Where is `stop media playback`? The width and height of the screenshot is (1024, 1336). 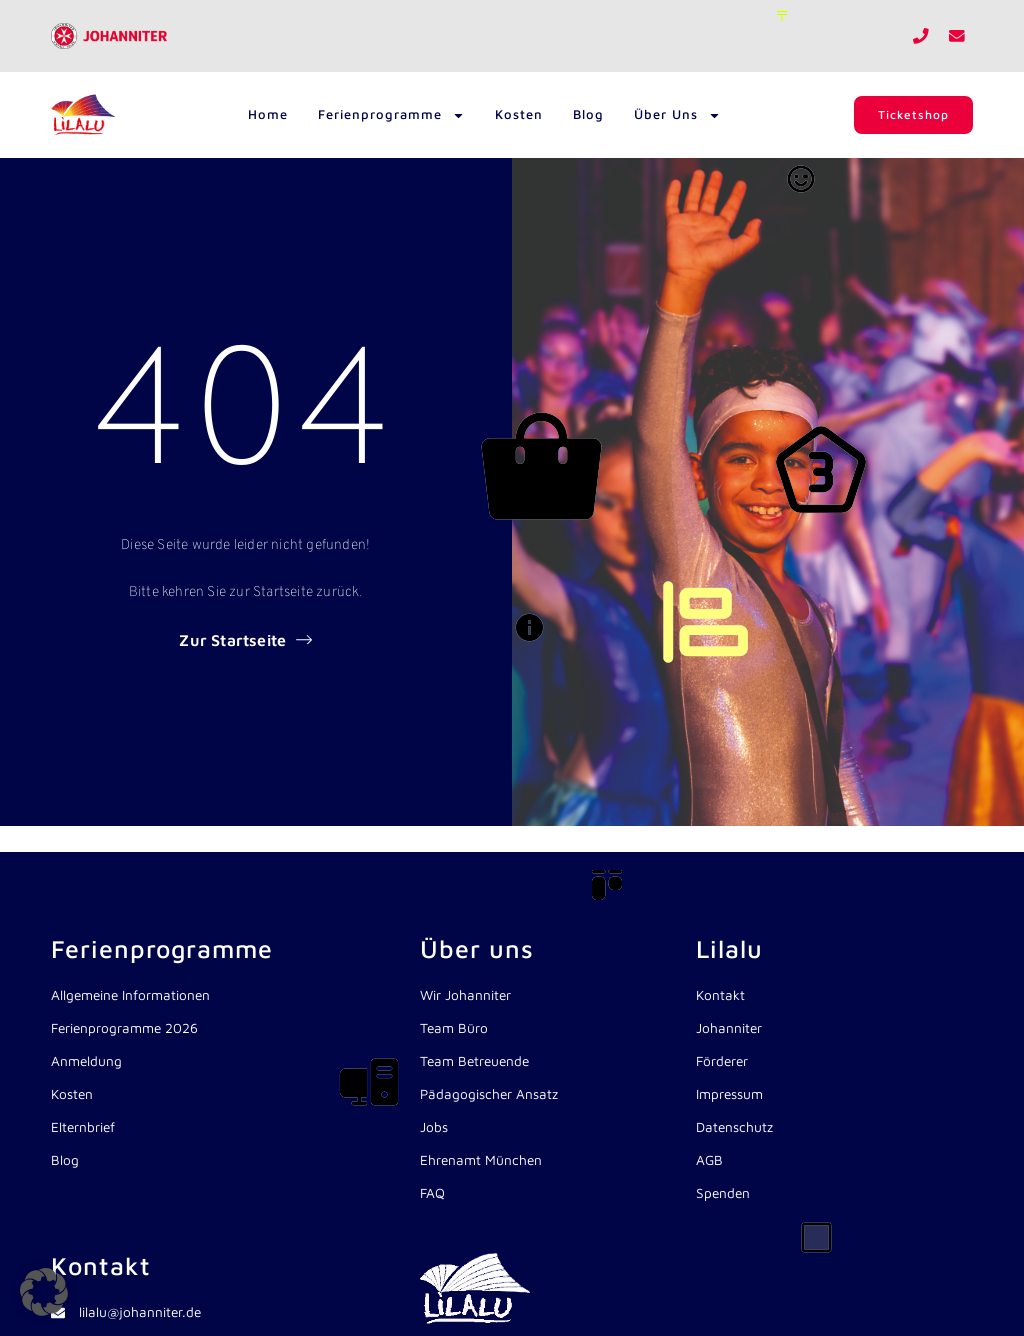
stop media playback is located at coordinates (816, 1237).